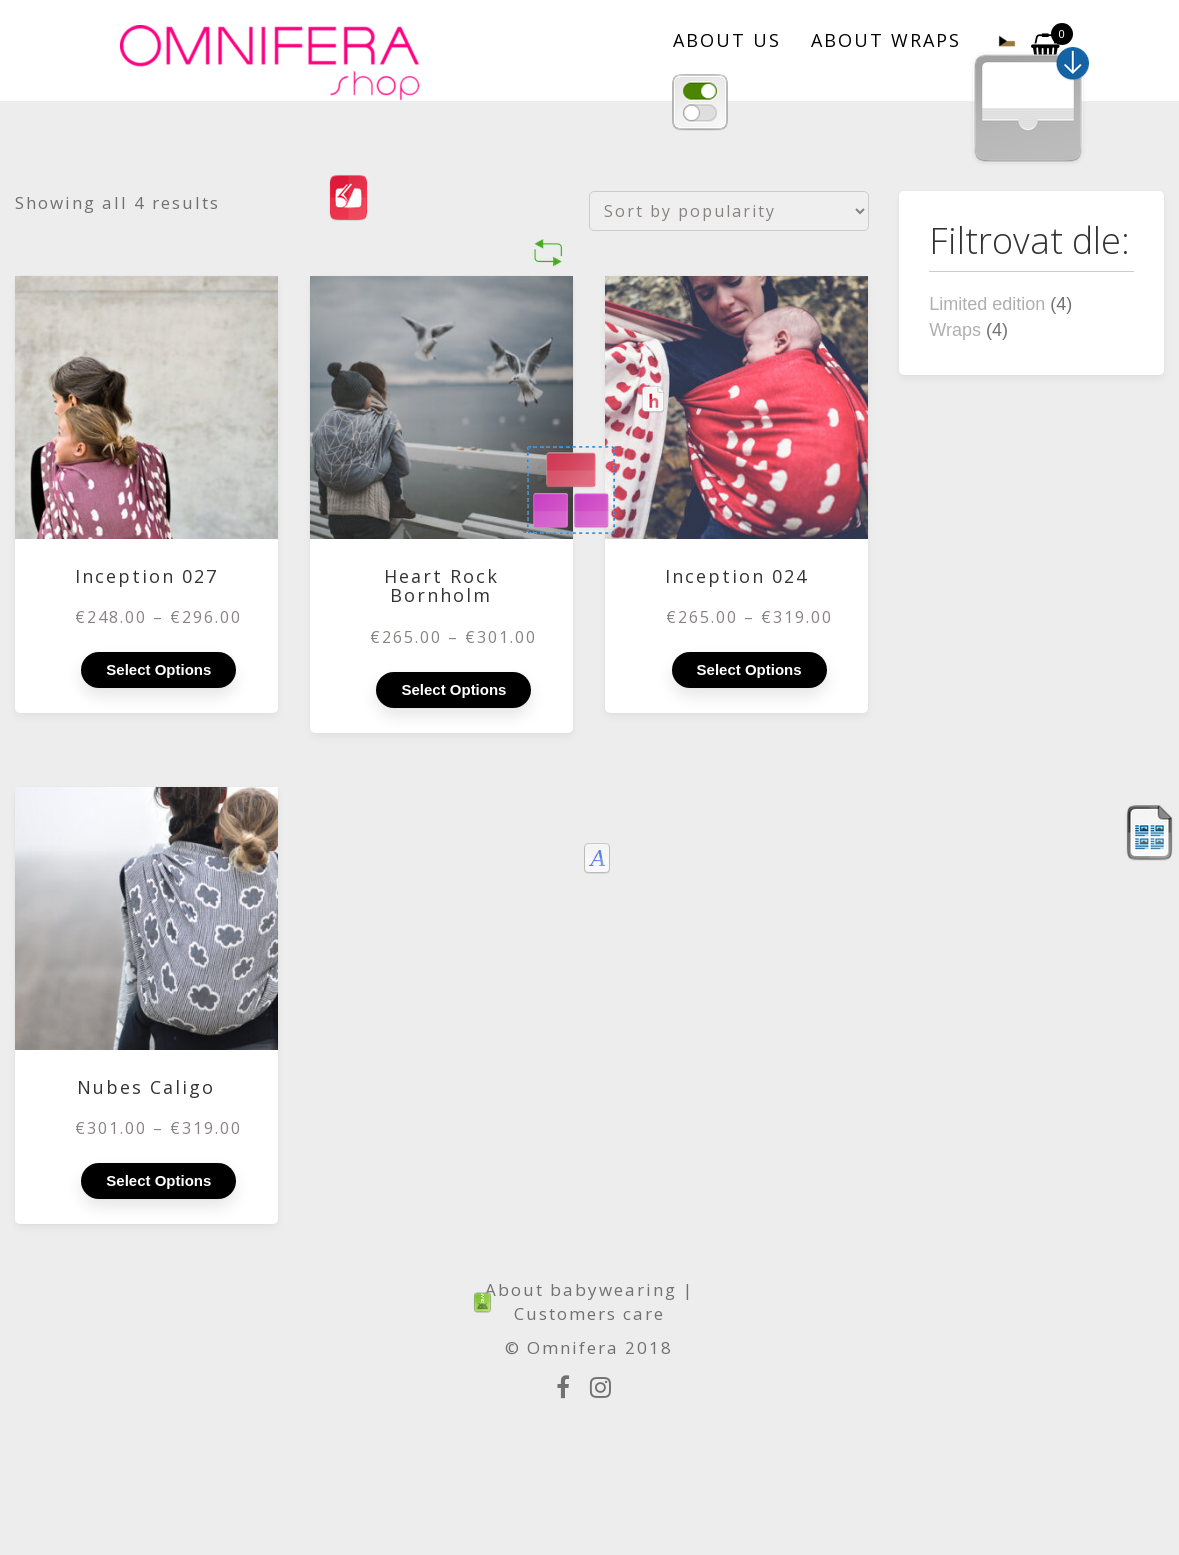 The width and height of the screenshot is (1179, 1555). Describe the element at coordinates (700, 102) in the screenshot. I see `open unity tweak tool settings` at that location.